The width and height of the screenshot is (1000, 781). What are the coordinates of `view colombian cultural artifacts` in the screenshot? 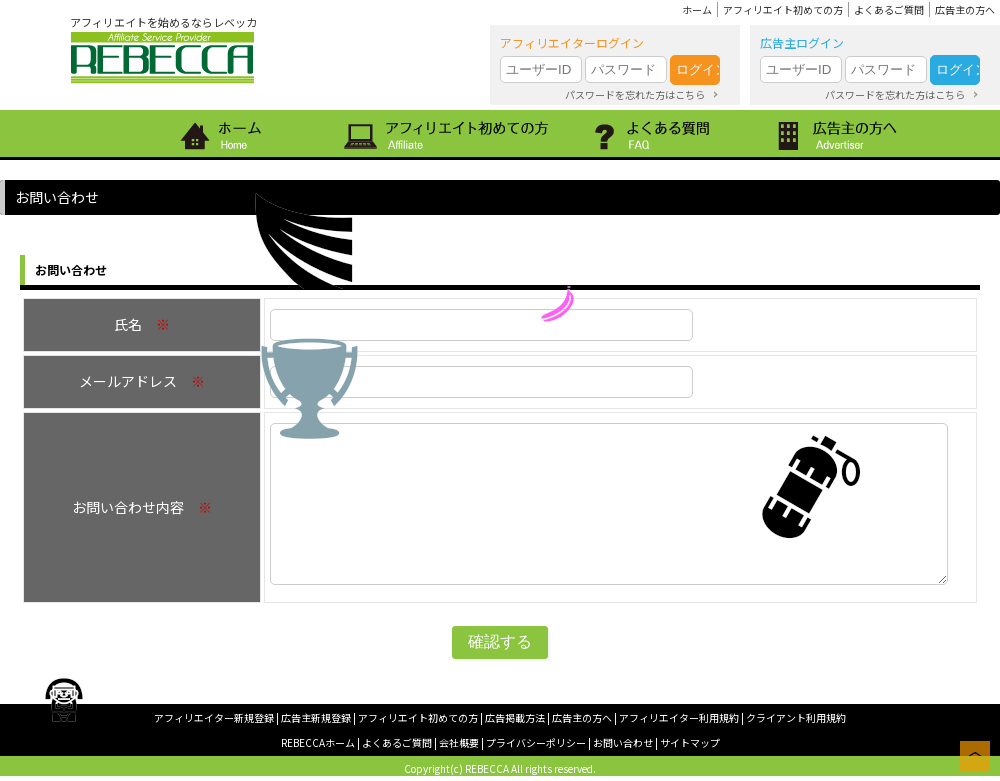 It's located at (64, 700).